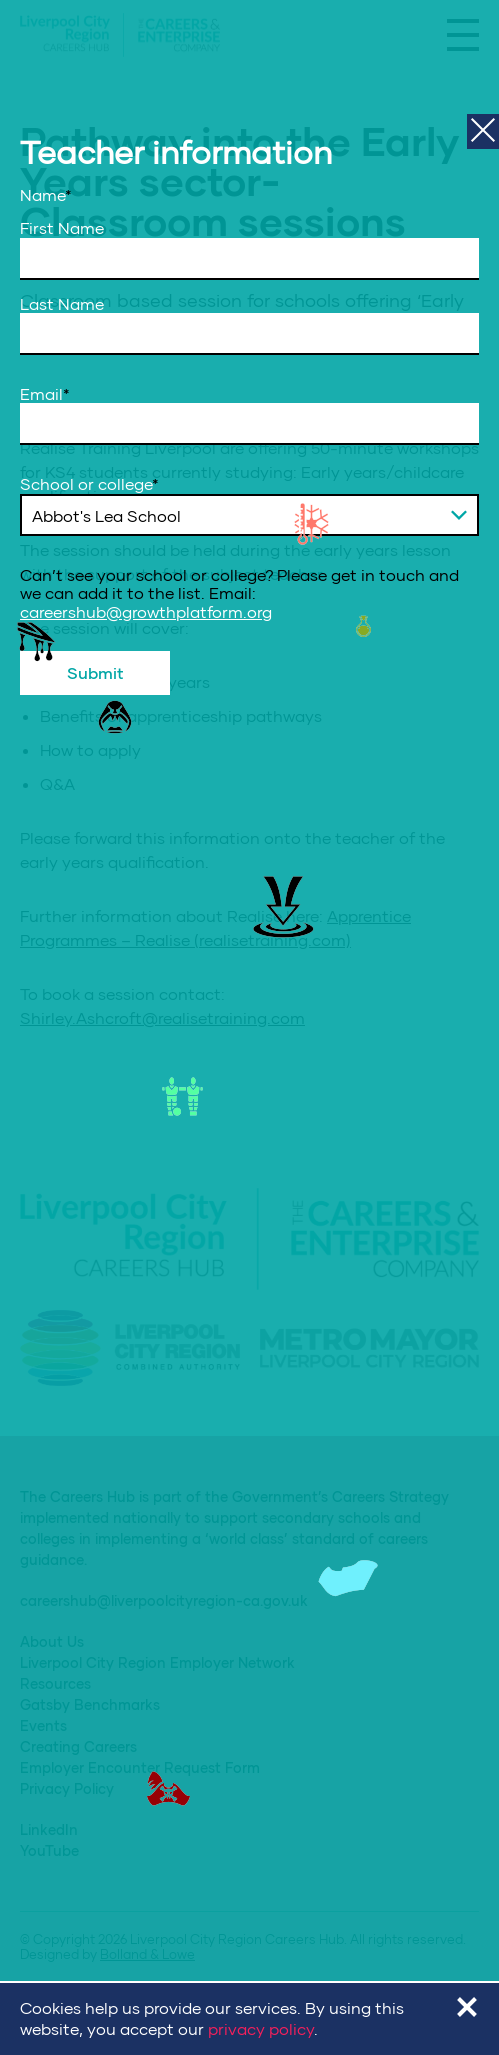 The image size is (499, 2055). I want to click on indicates a swallow or consume ability in gameplay, so click(115, 717).